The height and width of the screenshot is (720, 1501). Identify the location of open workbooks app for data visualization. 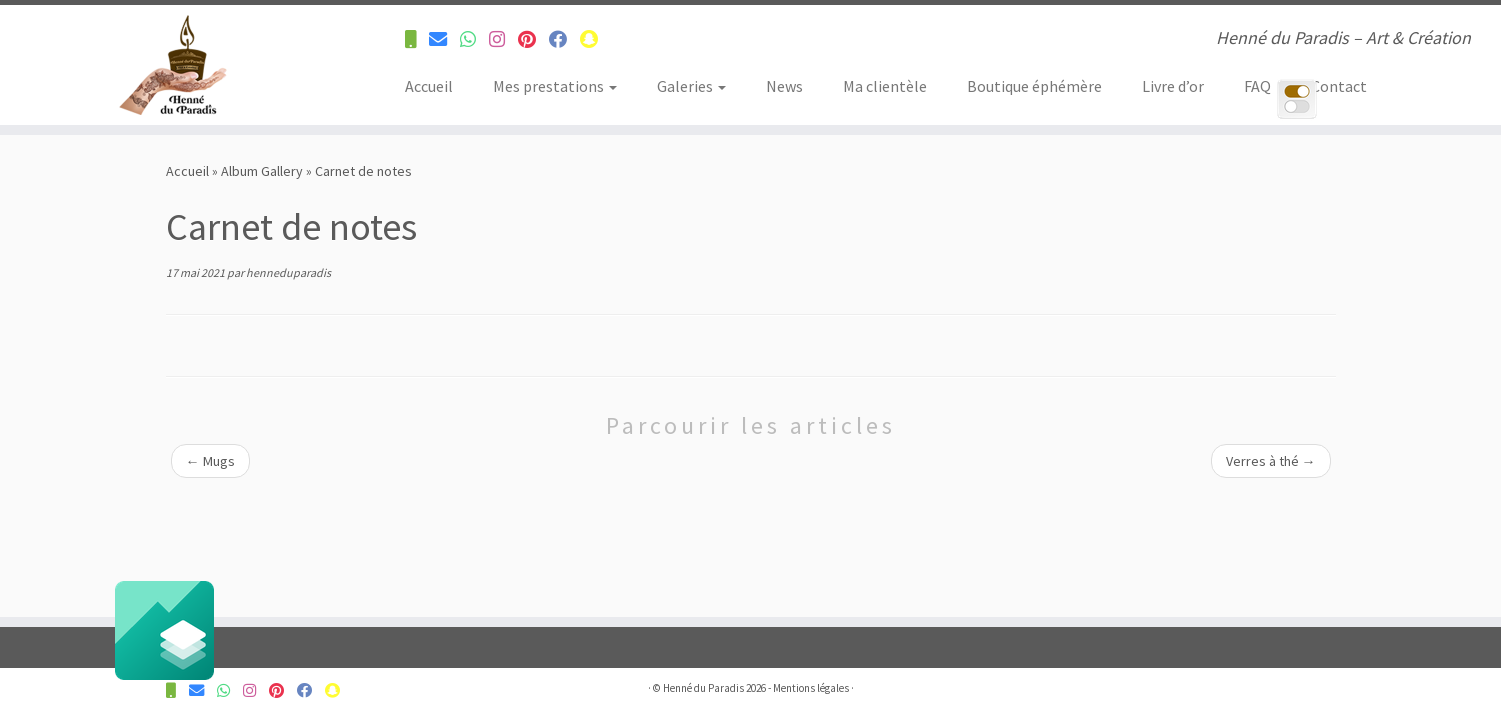
(164, 630).